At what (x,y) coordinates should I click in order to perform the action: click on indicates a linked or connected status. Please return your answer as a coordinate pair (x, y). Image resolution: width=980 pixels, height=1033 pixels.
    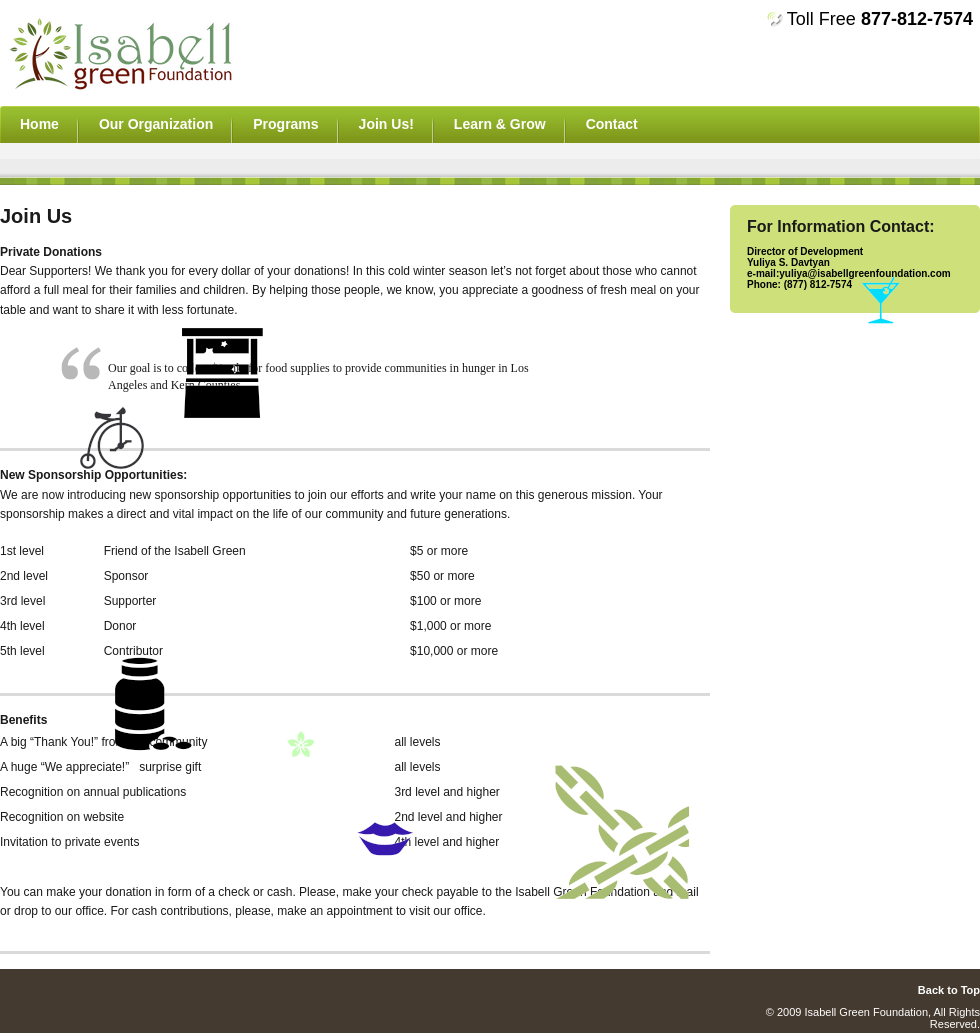
    Looking at the image, I should click on (622, 832).